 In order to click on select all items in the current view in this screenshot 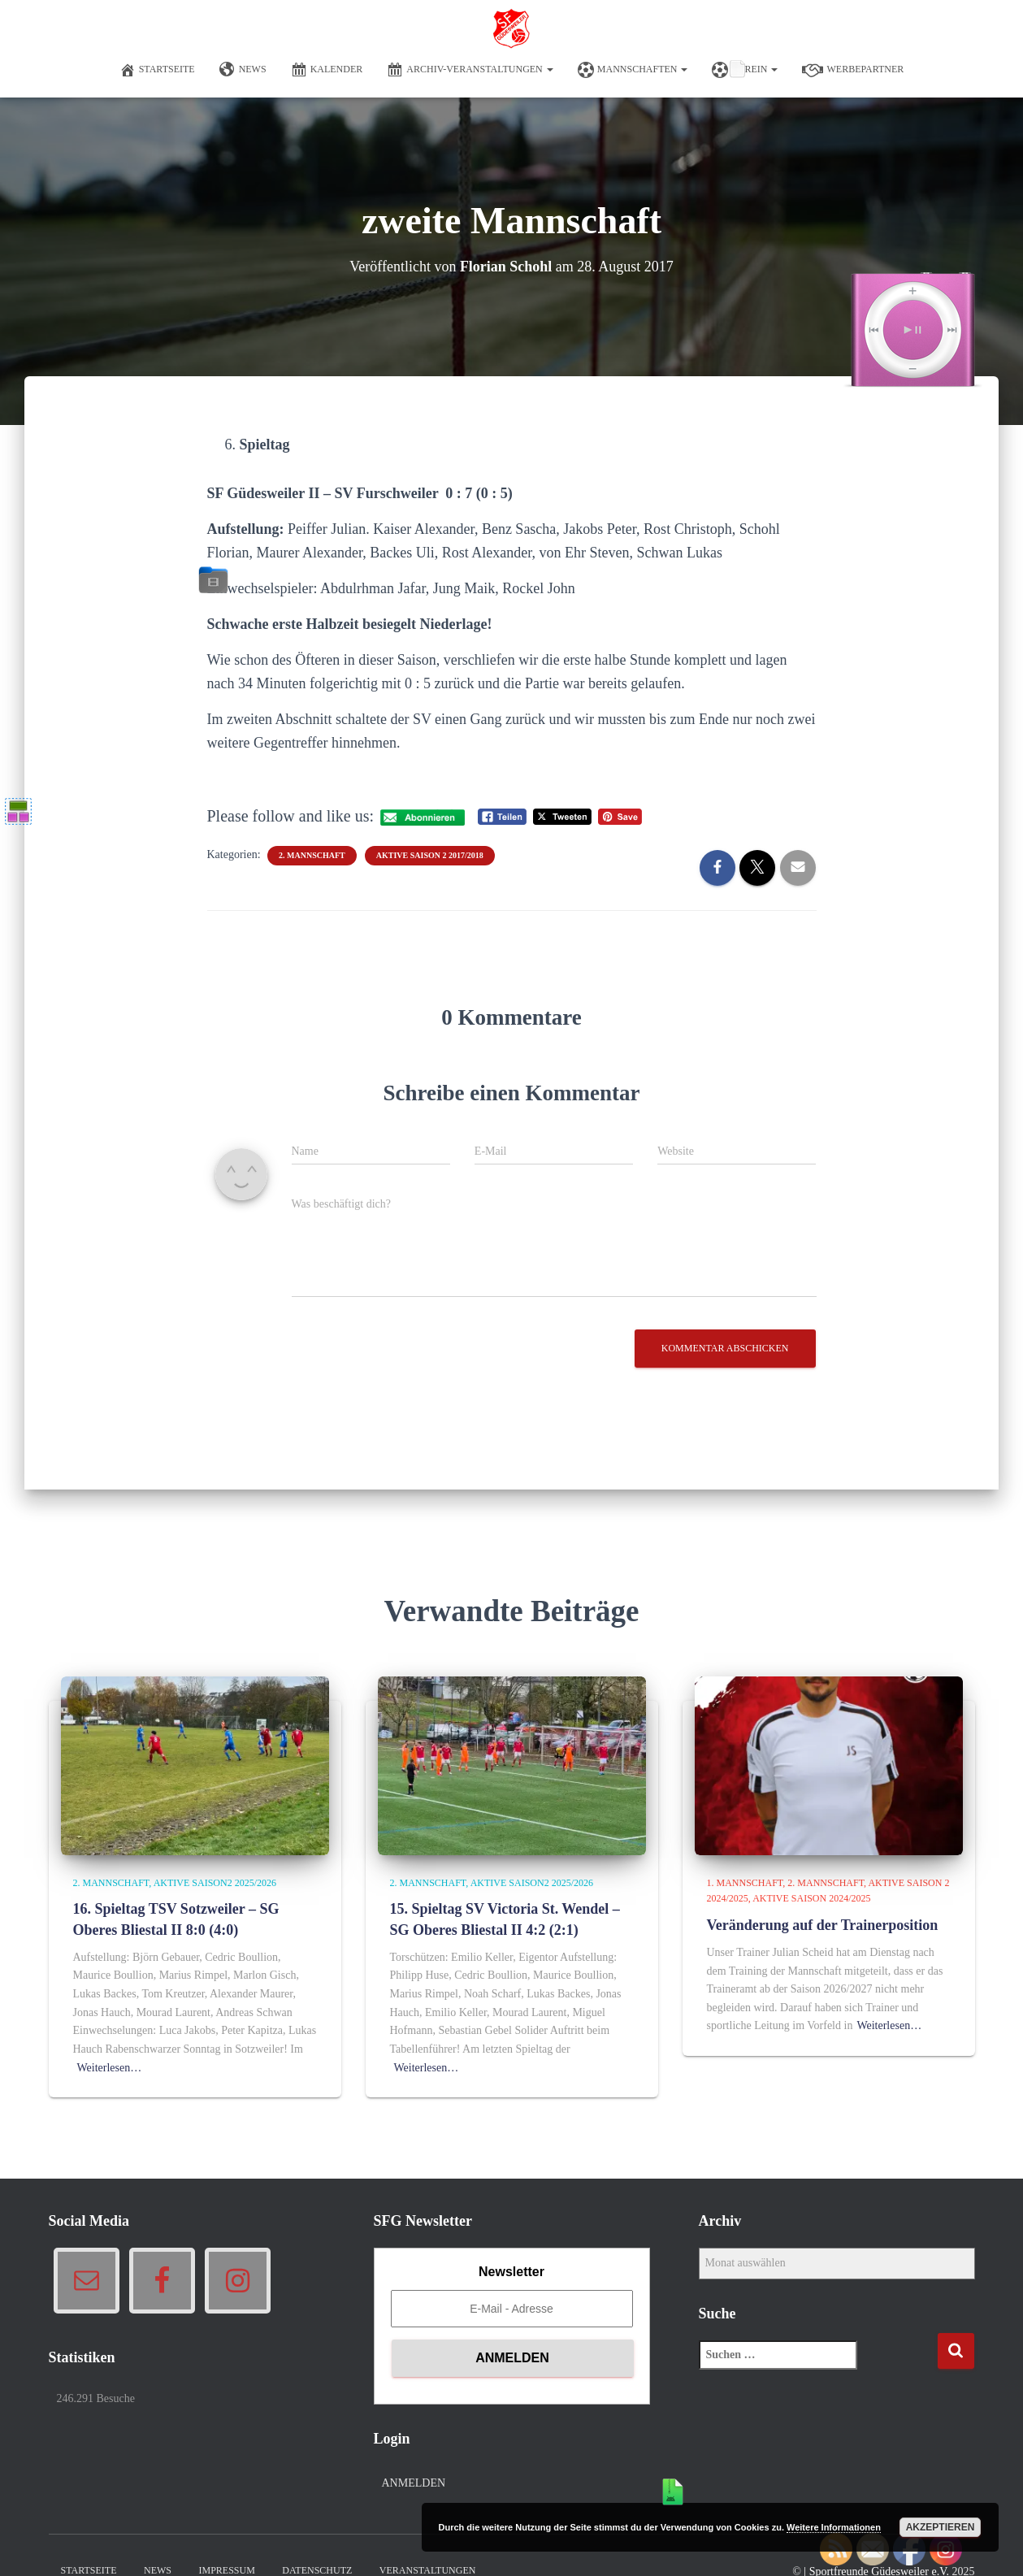, I will do `click(18, 811)`.